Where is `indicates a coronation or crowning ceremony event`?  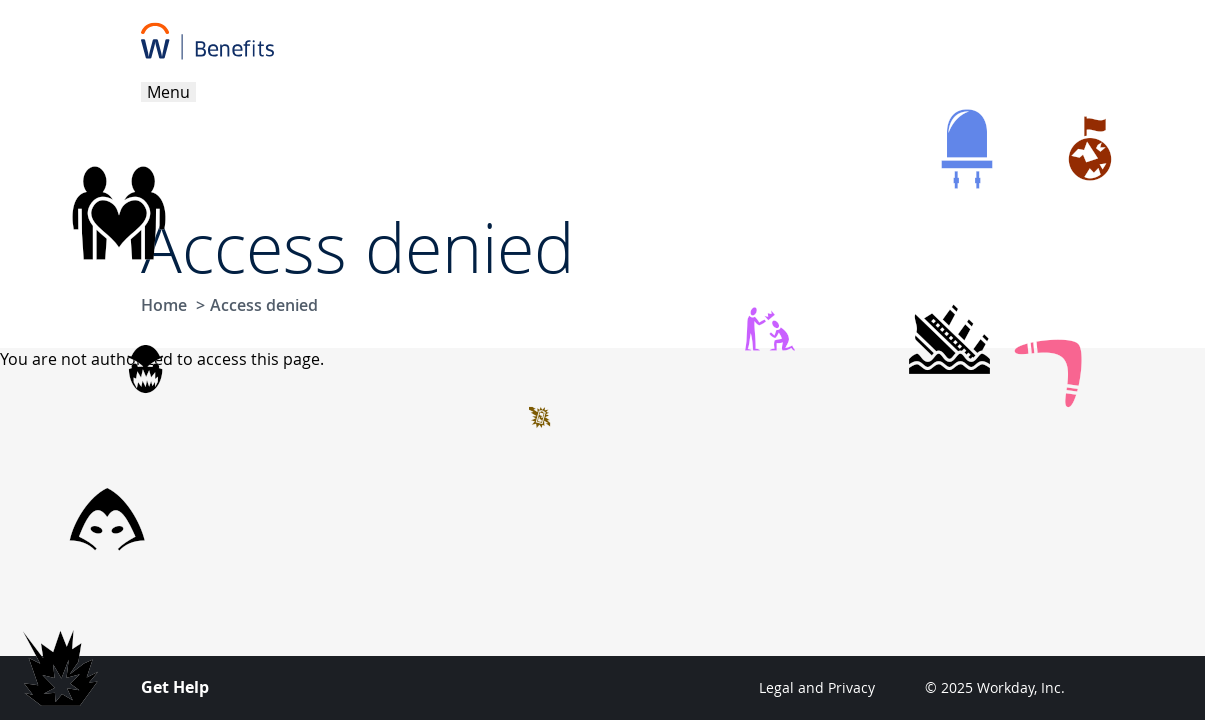 indicates a coronation or crowning ceremony event is located at coordinates (770, 329).